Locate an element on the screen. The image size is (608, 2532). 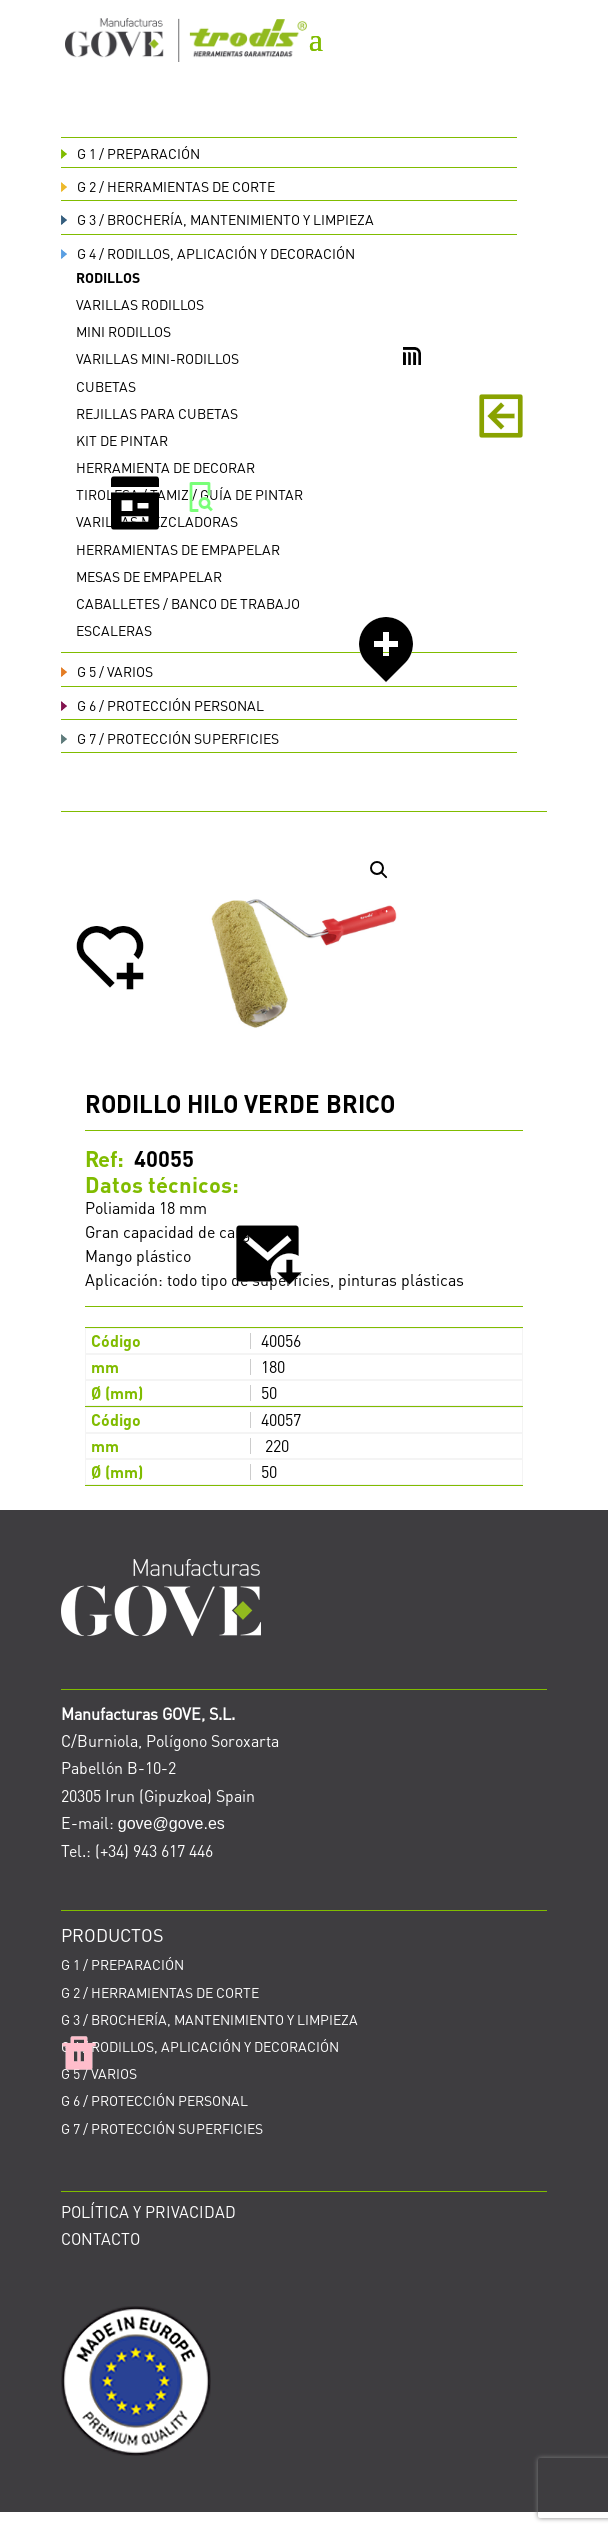
add a new location pin is located at coordinates (386, 647).